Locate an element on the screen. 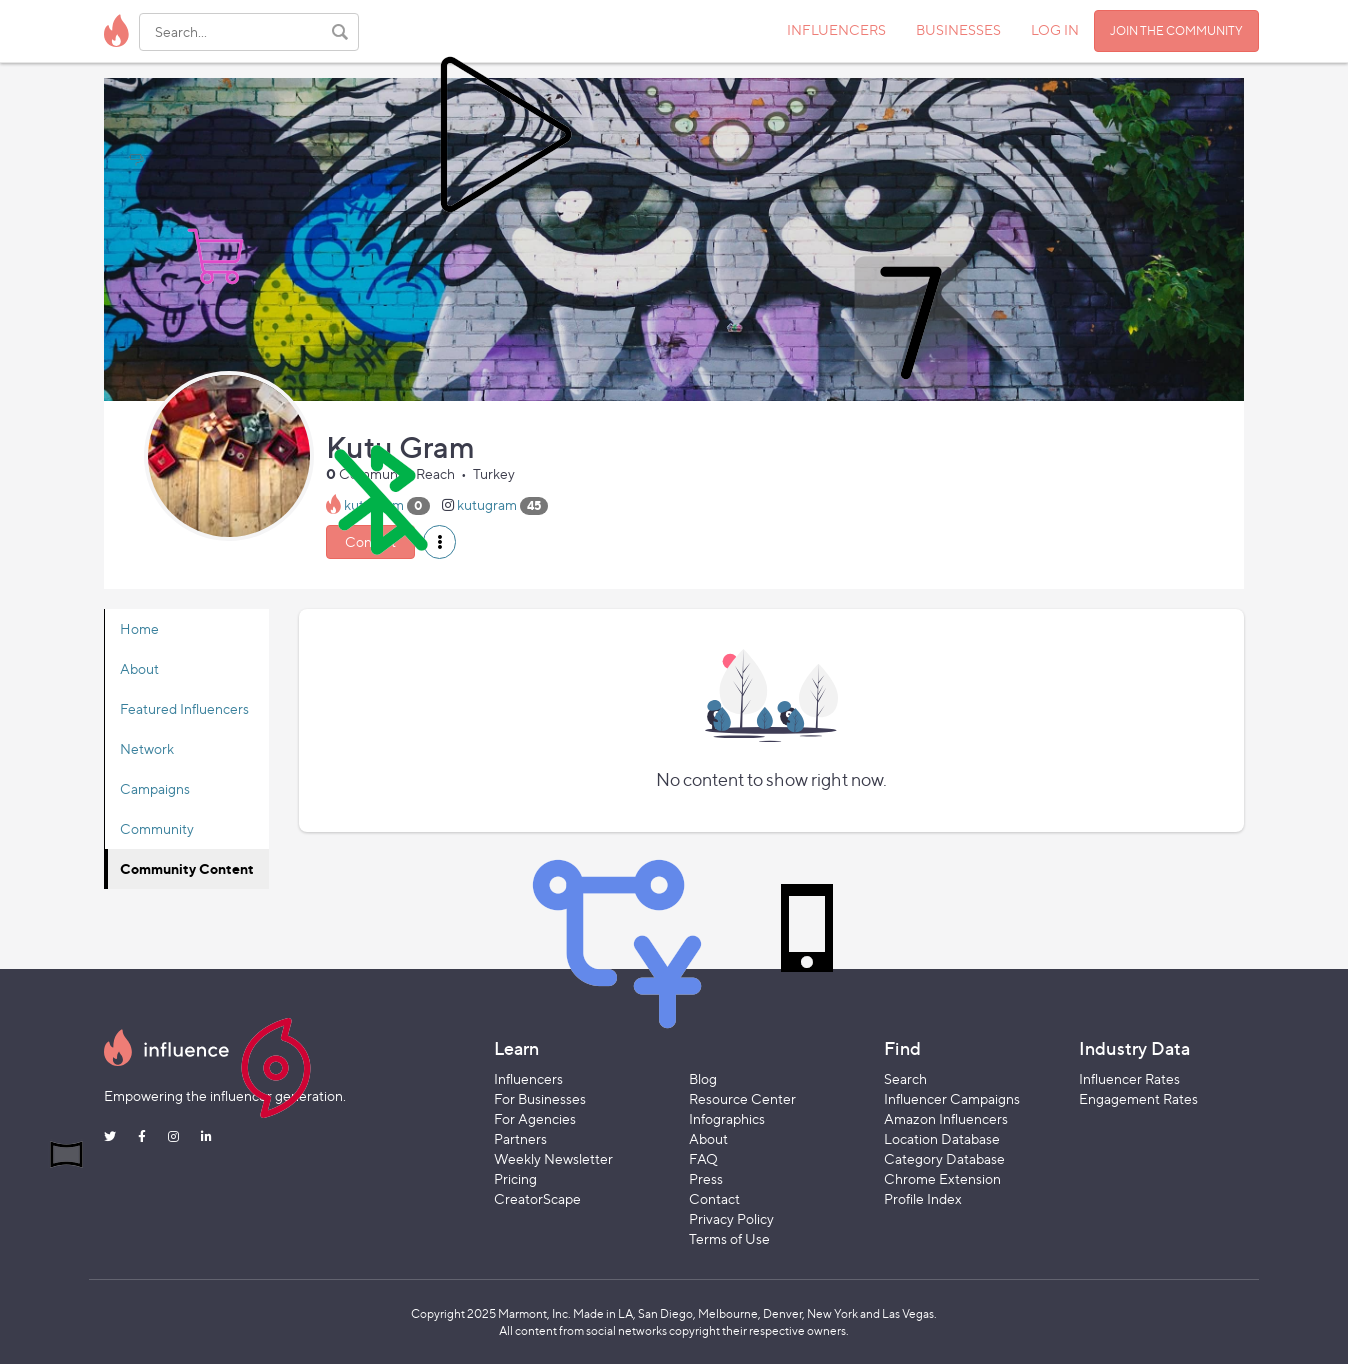 Image resolution: width=1348 pixels, height=1364 pixels. indicates hurricane or tropical storm warning is located at coordinates (276, 1068).